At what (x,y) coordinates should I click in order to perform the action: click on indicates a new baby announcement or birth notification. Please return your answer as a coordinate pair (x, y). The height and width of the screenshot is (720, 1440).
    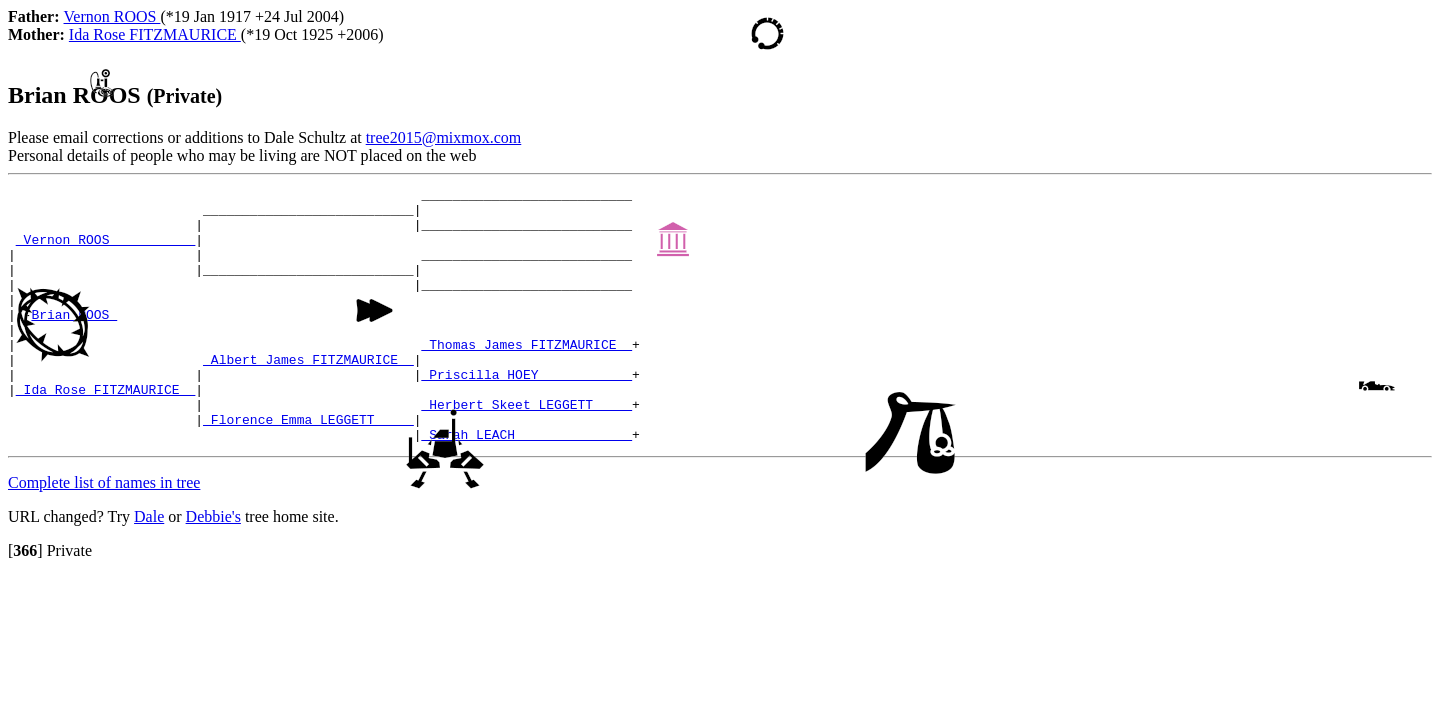
    Looking at the image, I should click on (911, 429).